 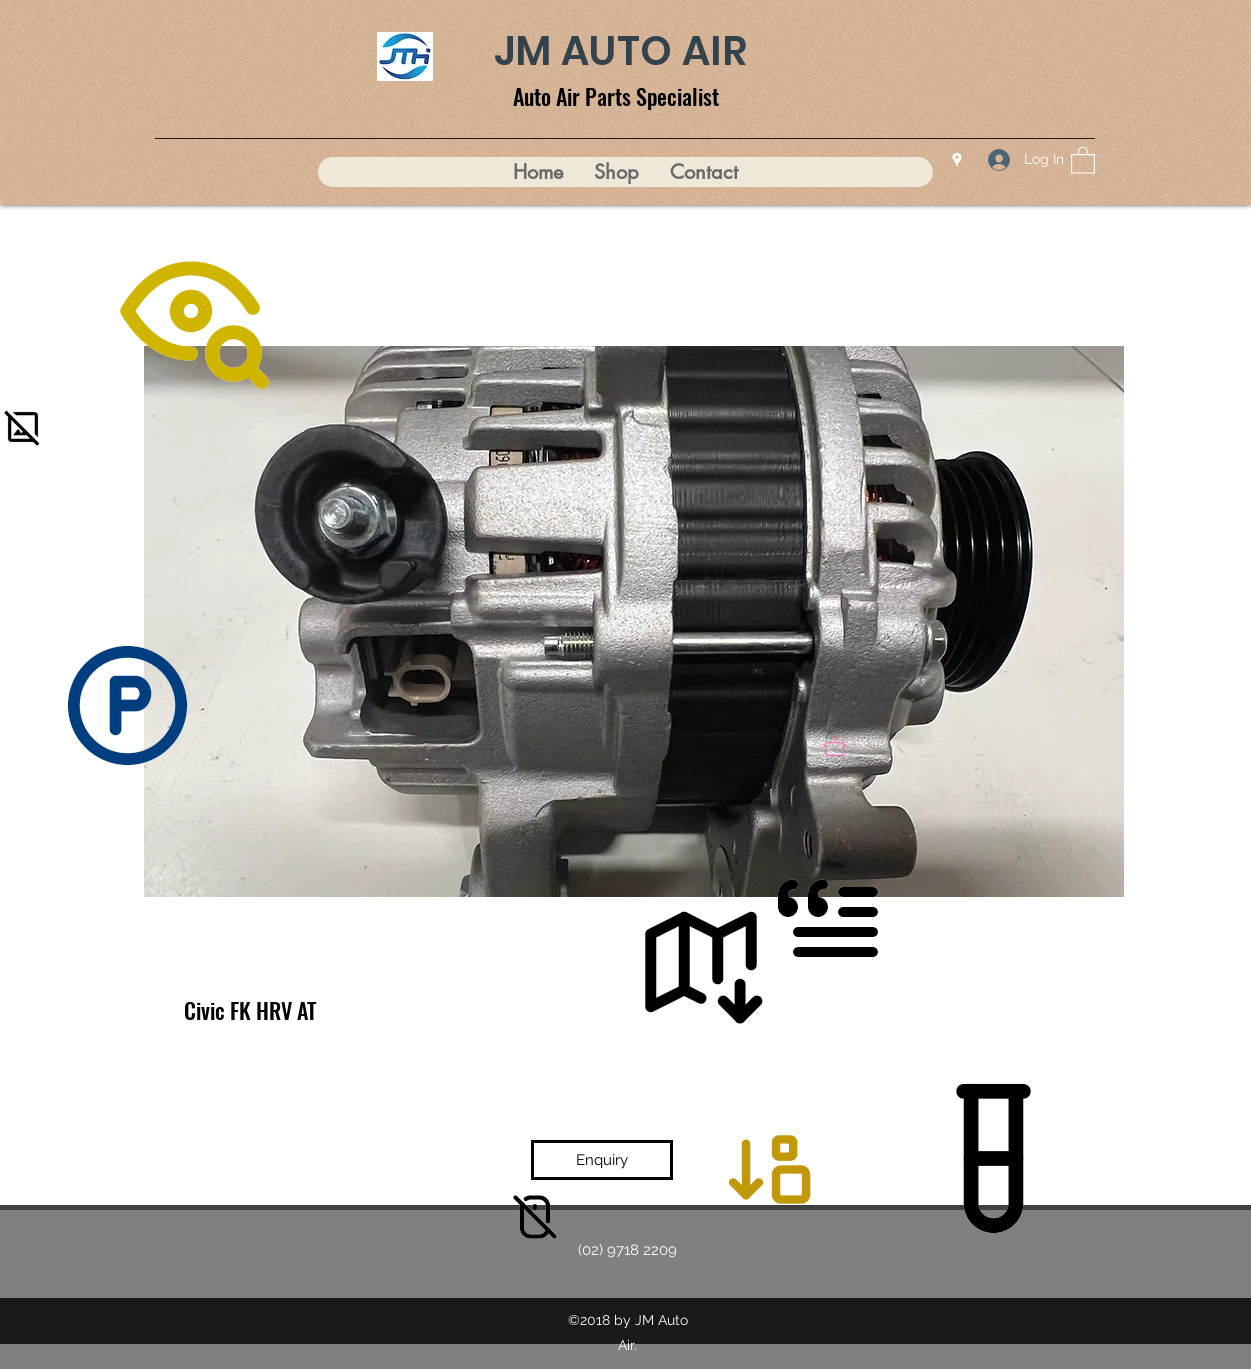 What do you see at coordinates (701, 962) in the screenshot?
I see `download map for offline use` at bounding box center [701, 962].